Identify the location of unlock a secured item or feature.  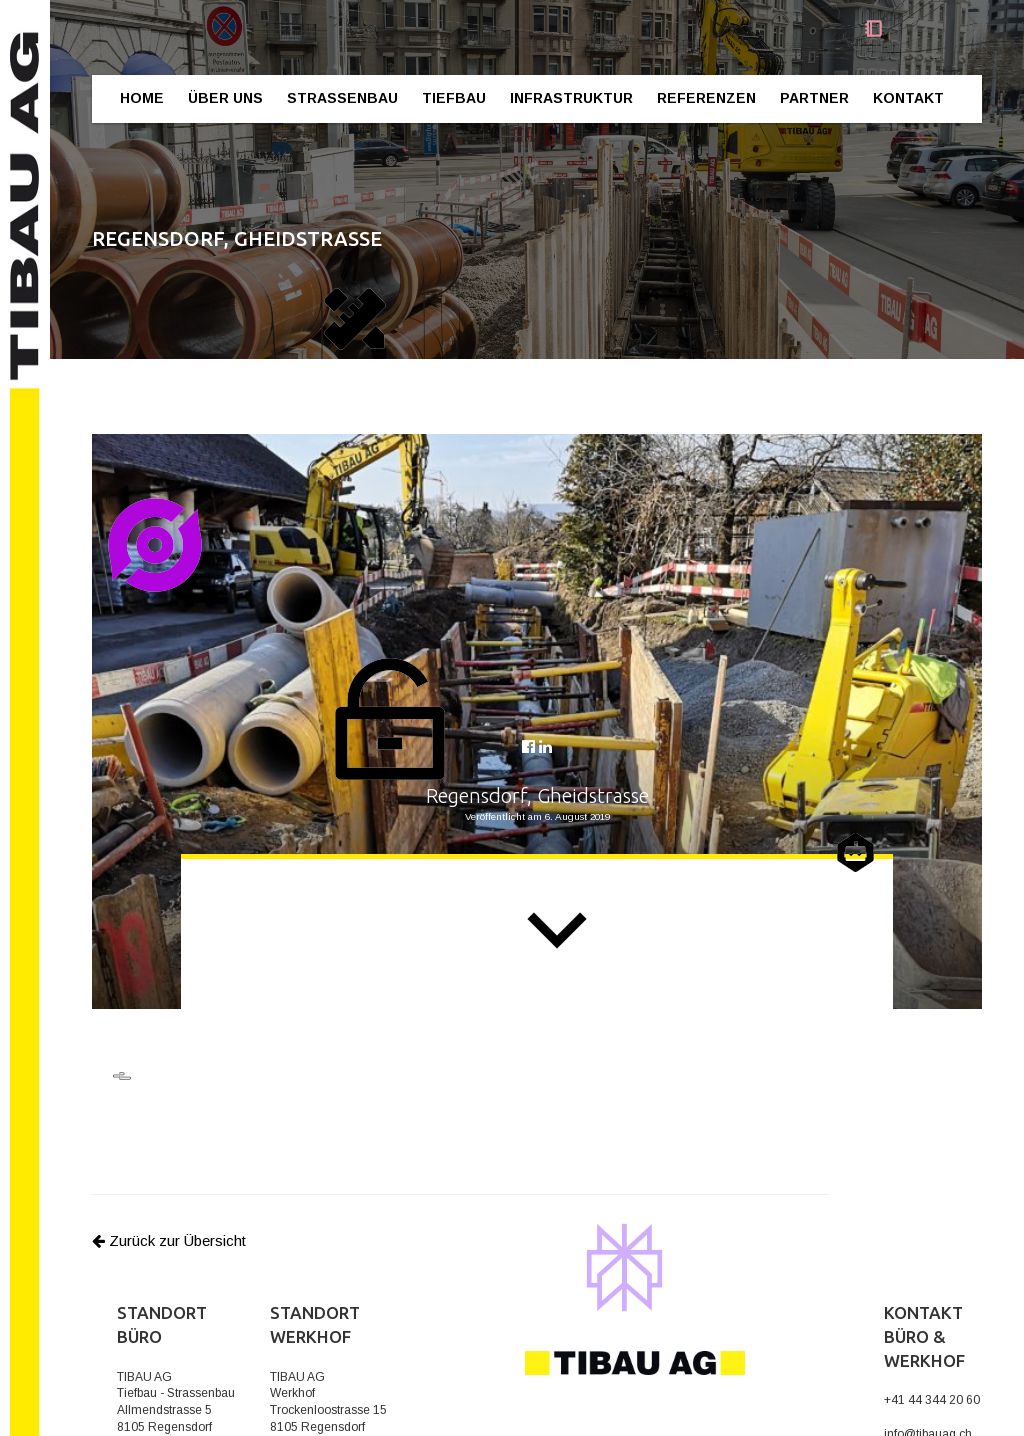
(390, 719).